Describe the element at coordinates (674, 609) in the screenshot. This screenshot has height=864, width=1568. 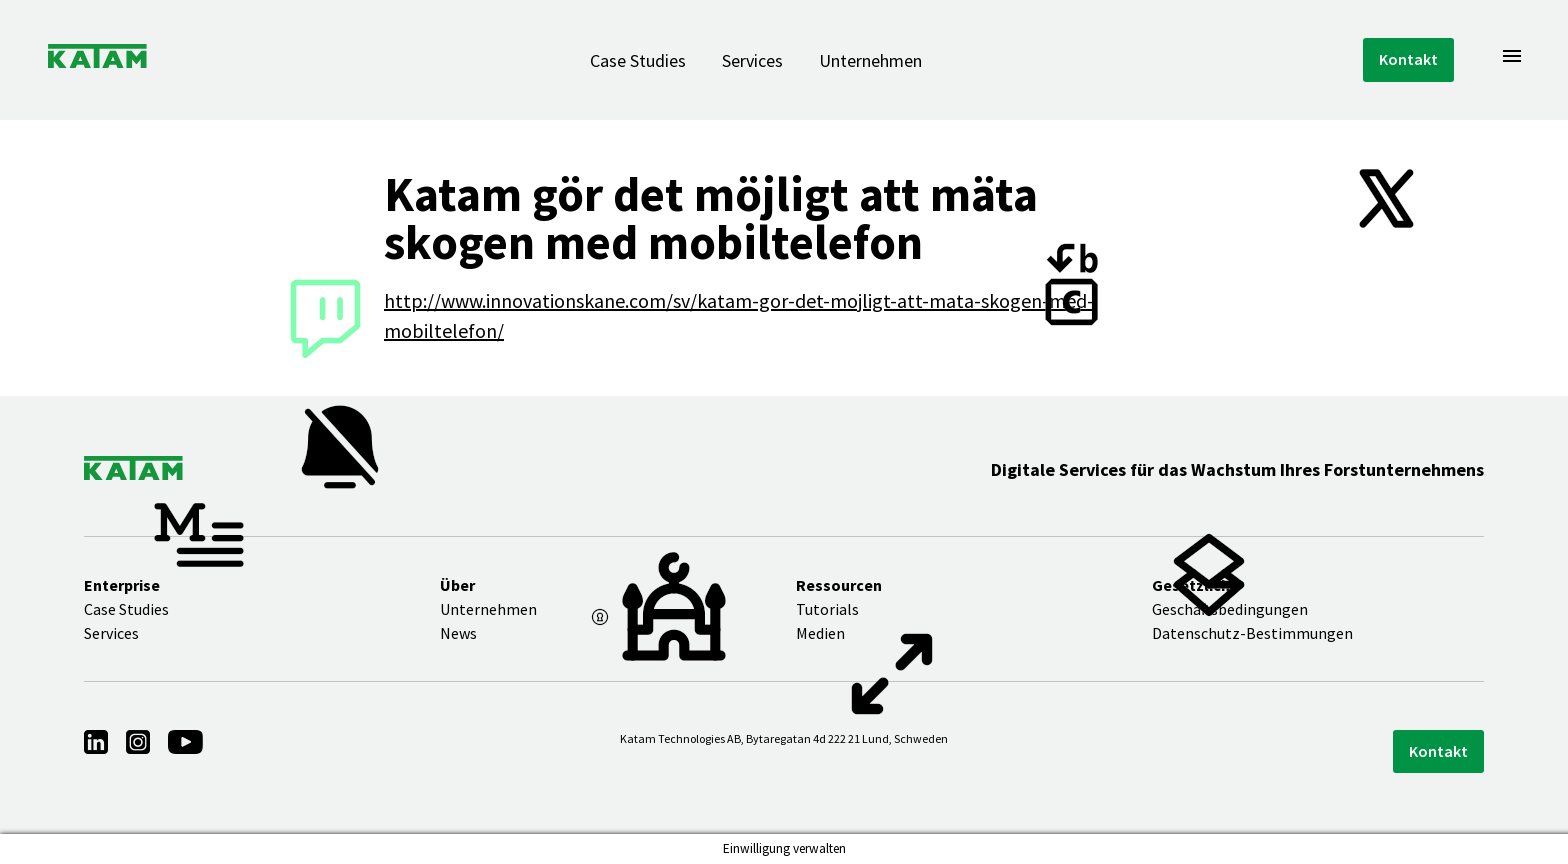
I see `indicates a mosque or islamic place of worship` at that location.